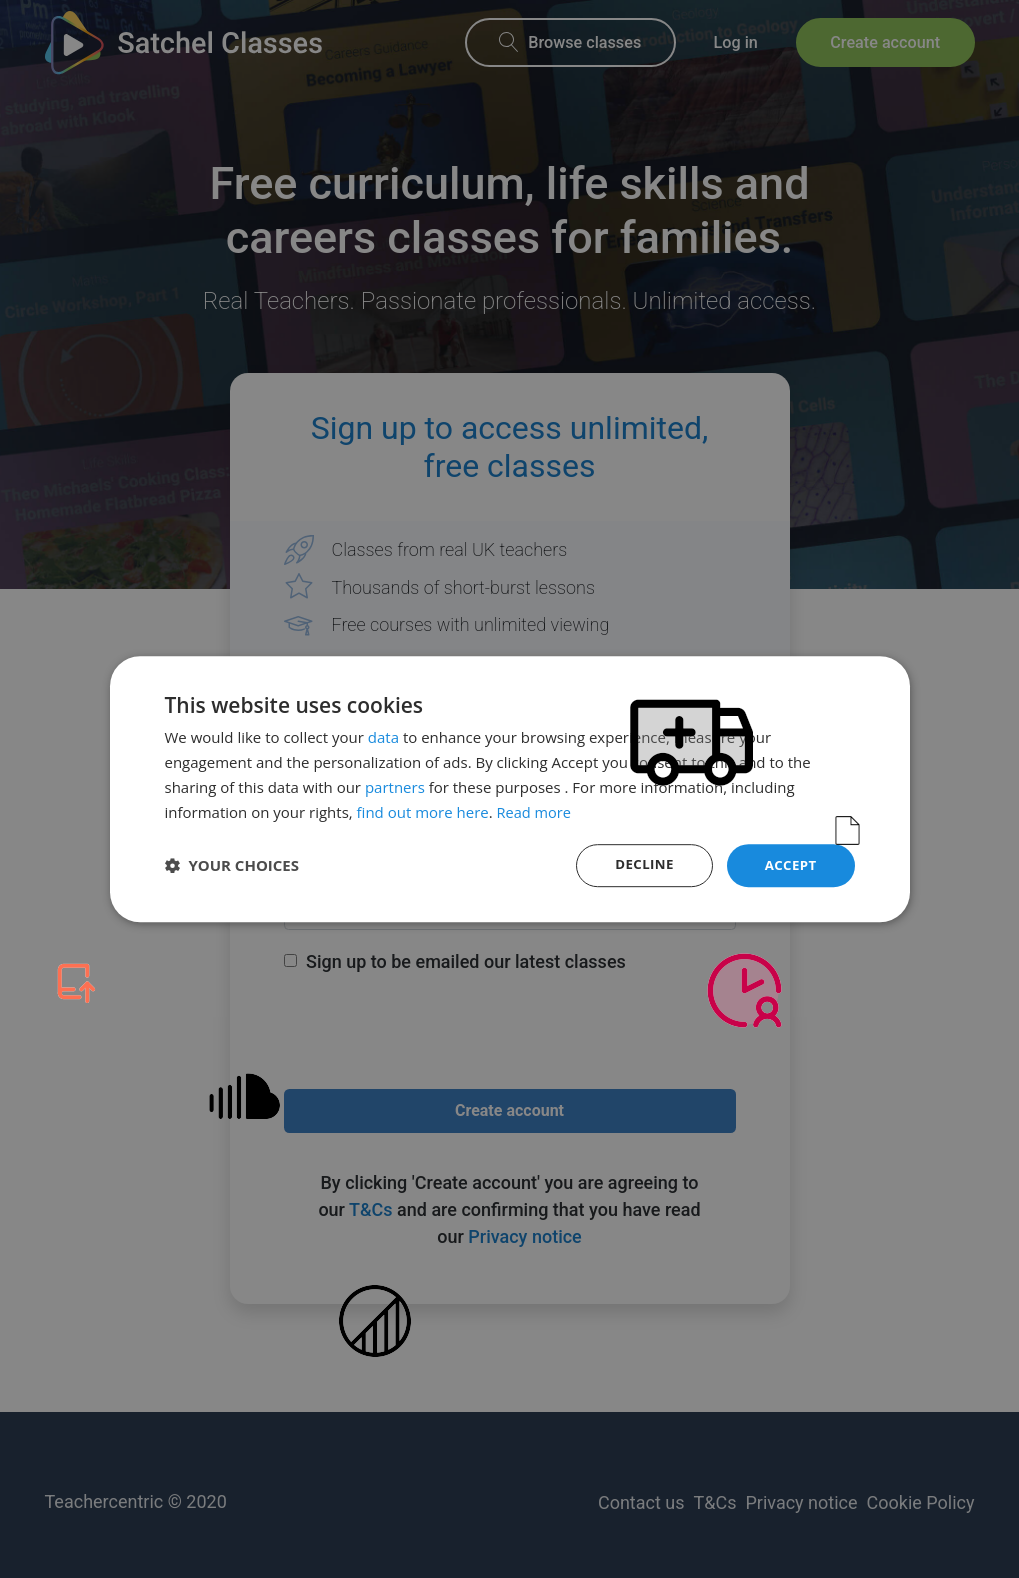 The width and height of the screenshot is (1019, 1578). What do you see at coordinates (744, 990) in the screenshot?
I see `view user activity history` at bounding box center [744, 990].